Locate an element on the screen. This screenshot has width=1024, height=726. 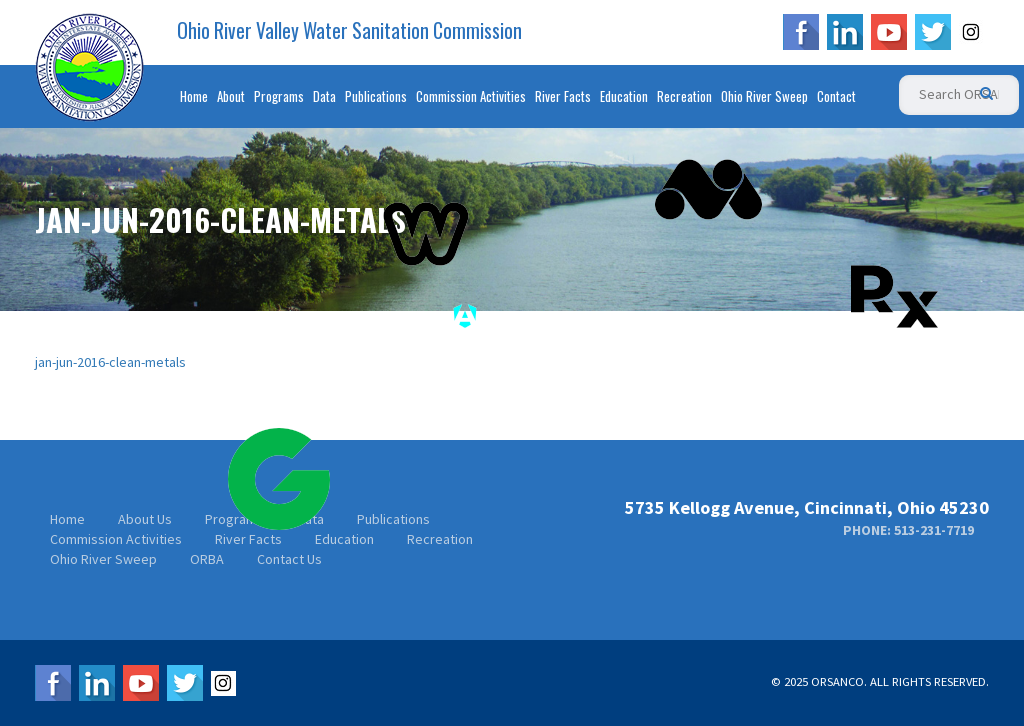
indicates an Angular framework application is located at coordinates (465, 316).